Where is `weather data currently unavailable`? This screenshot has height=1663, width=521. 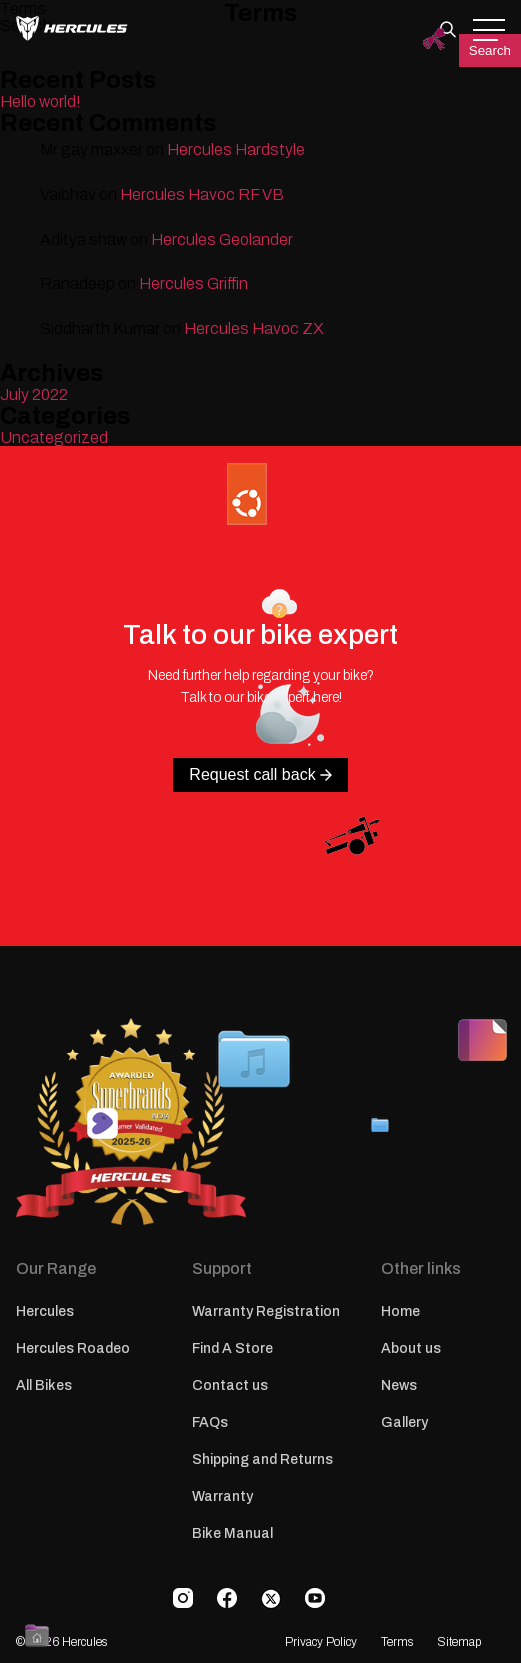
weather data currently unavailable is located at coordinates (279, 603).